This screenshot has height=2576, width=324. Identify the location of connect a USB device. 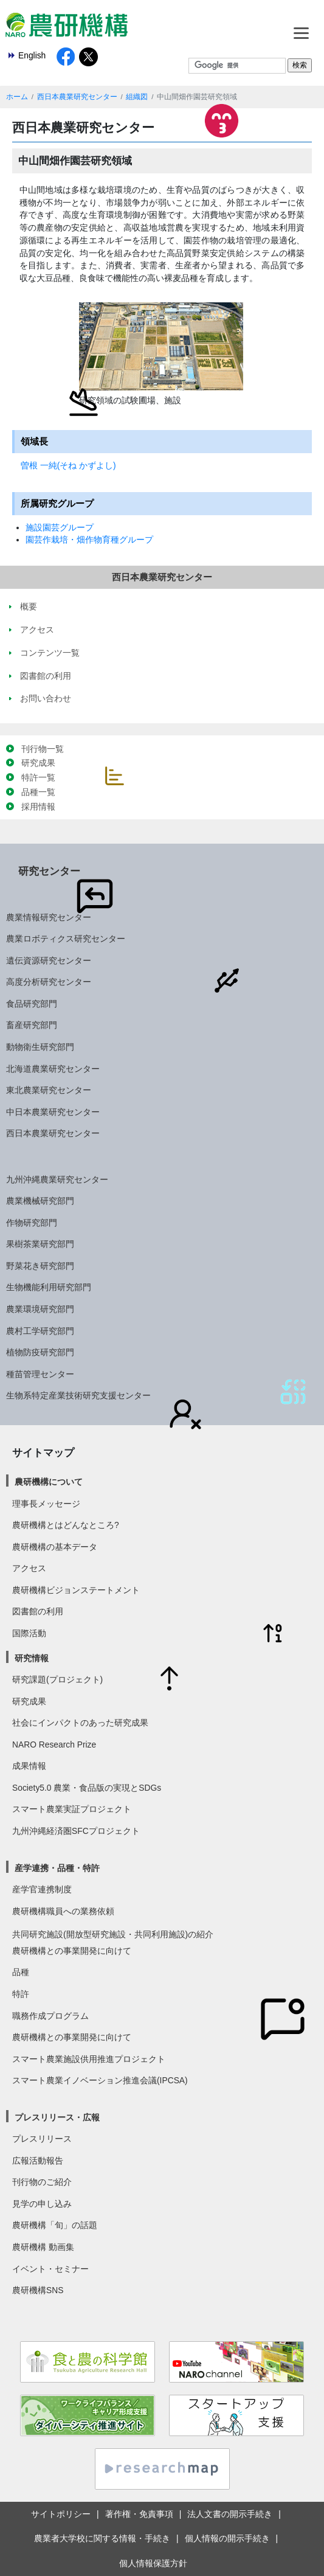
(227, 981).